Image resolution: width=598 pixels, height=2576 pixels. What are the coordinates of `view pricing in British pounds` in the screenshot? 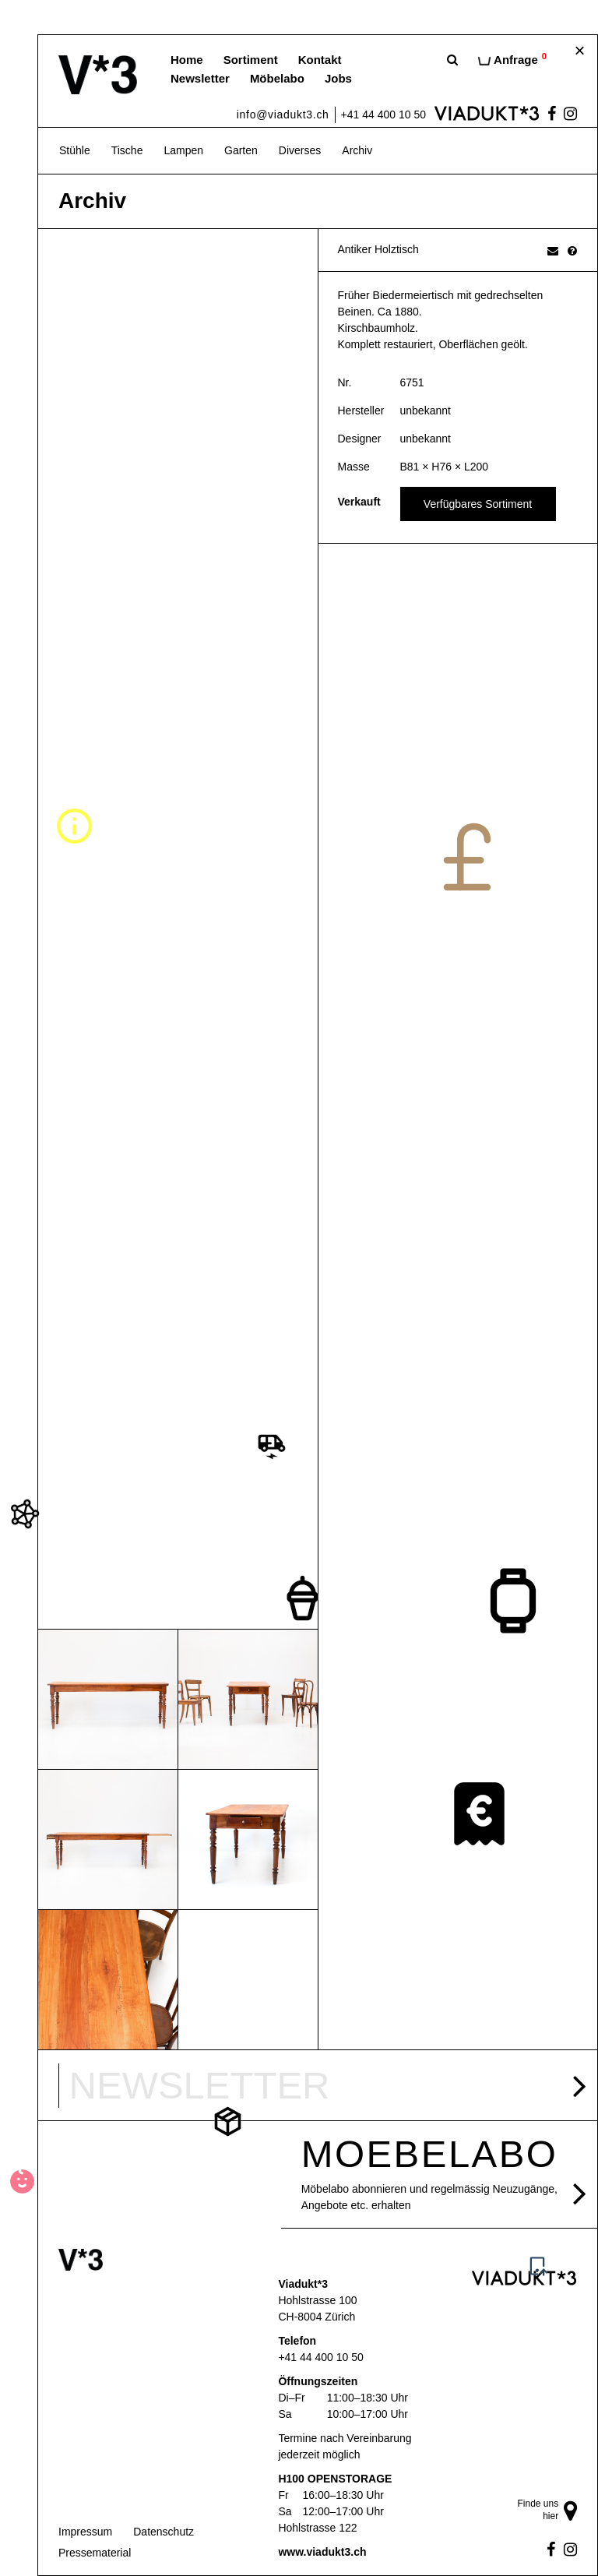 It's located at (467, 857).